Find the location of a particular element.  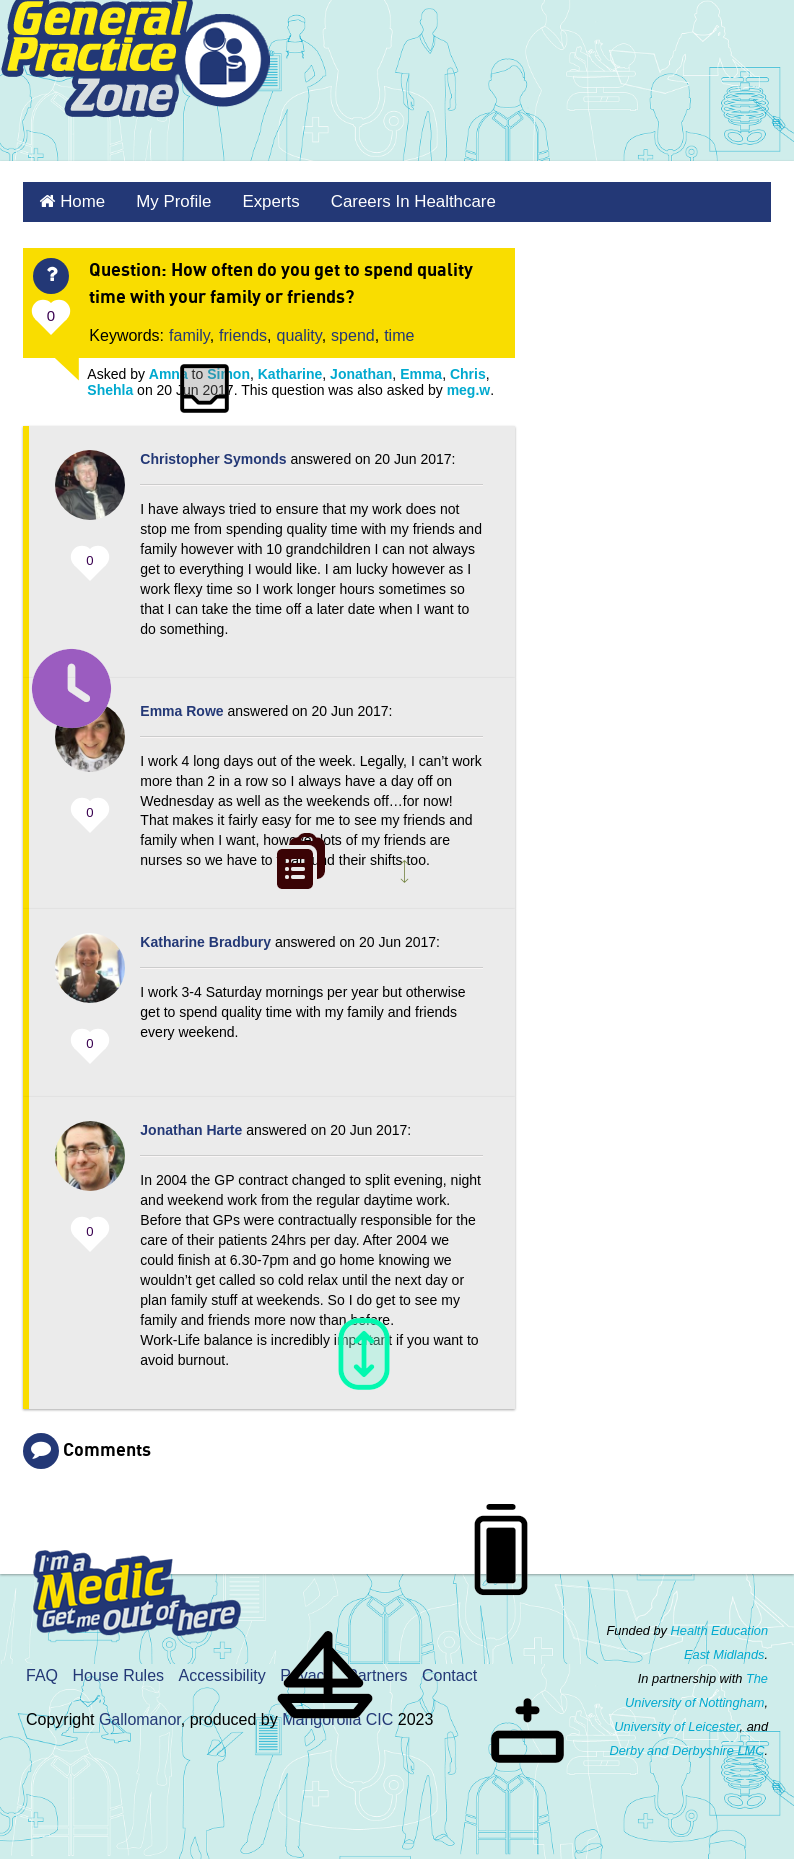

insert a new row above is located at coordinates (527, 1730).